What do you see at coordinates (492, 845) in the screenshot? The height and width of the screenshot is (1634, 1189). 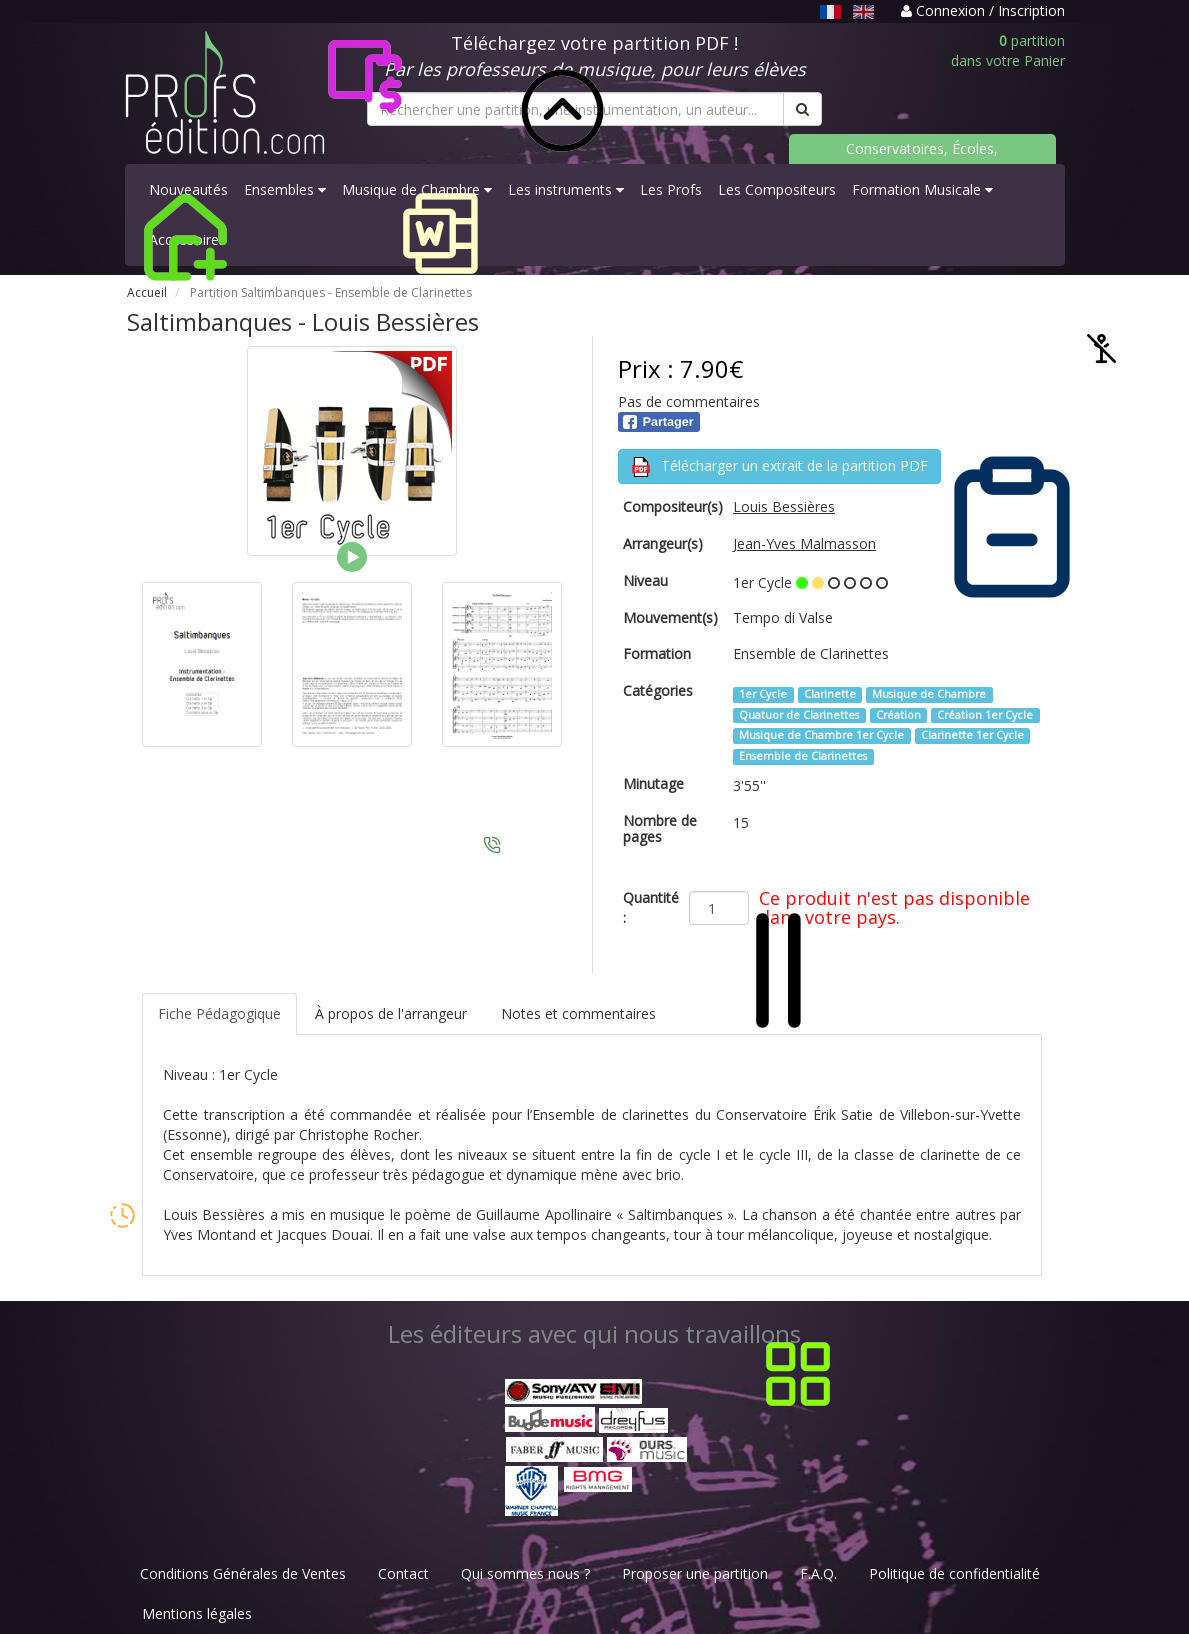 I see `make a phone call` at bounding box center [492, 845].